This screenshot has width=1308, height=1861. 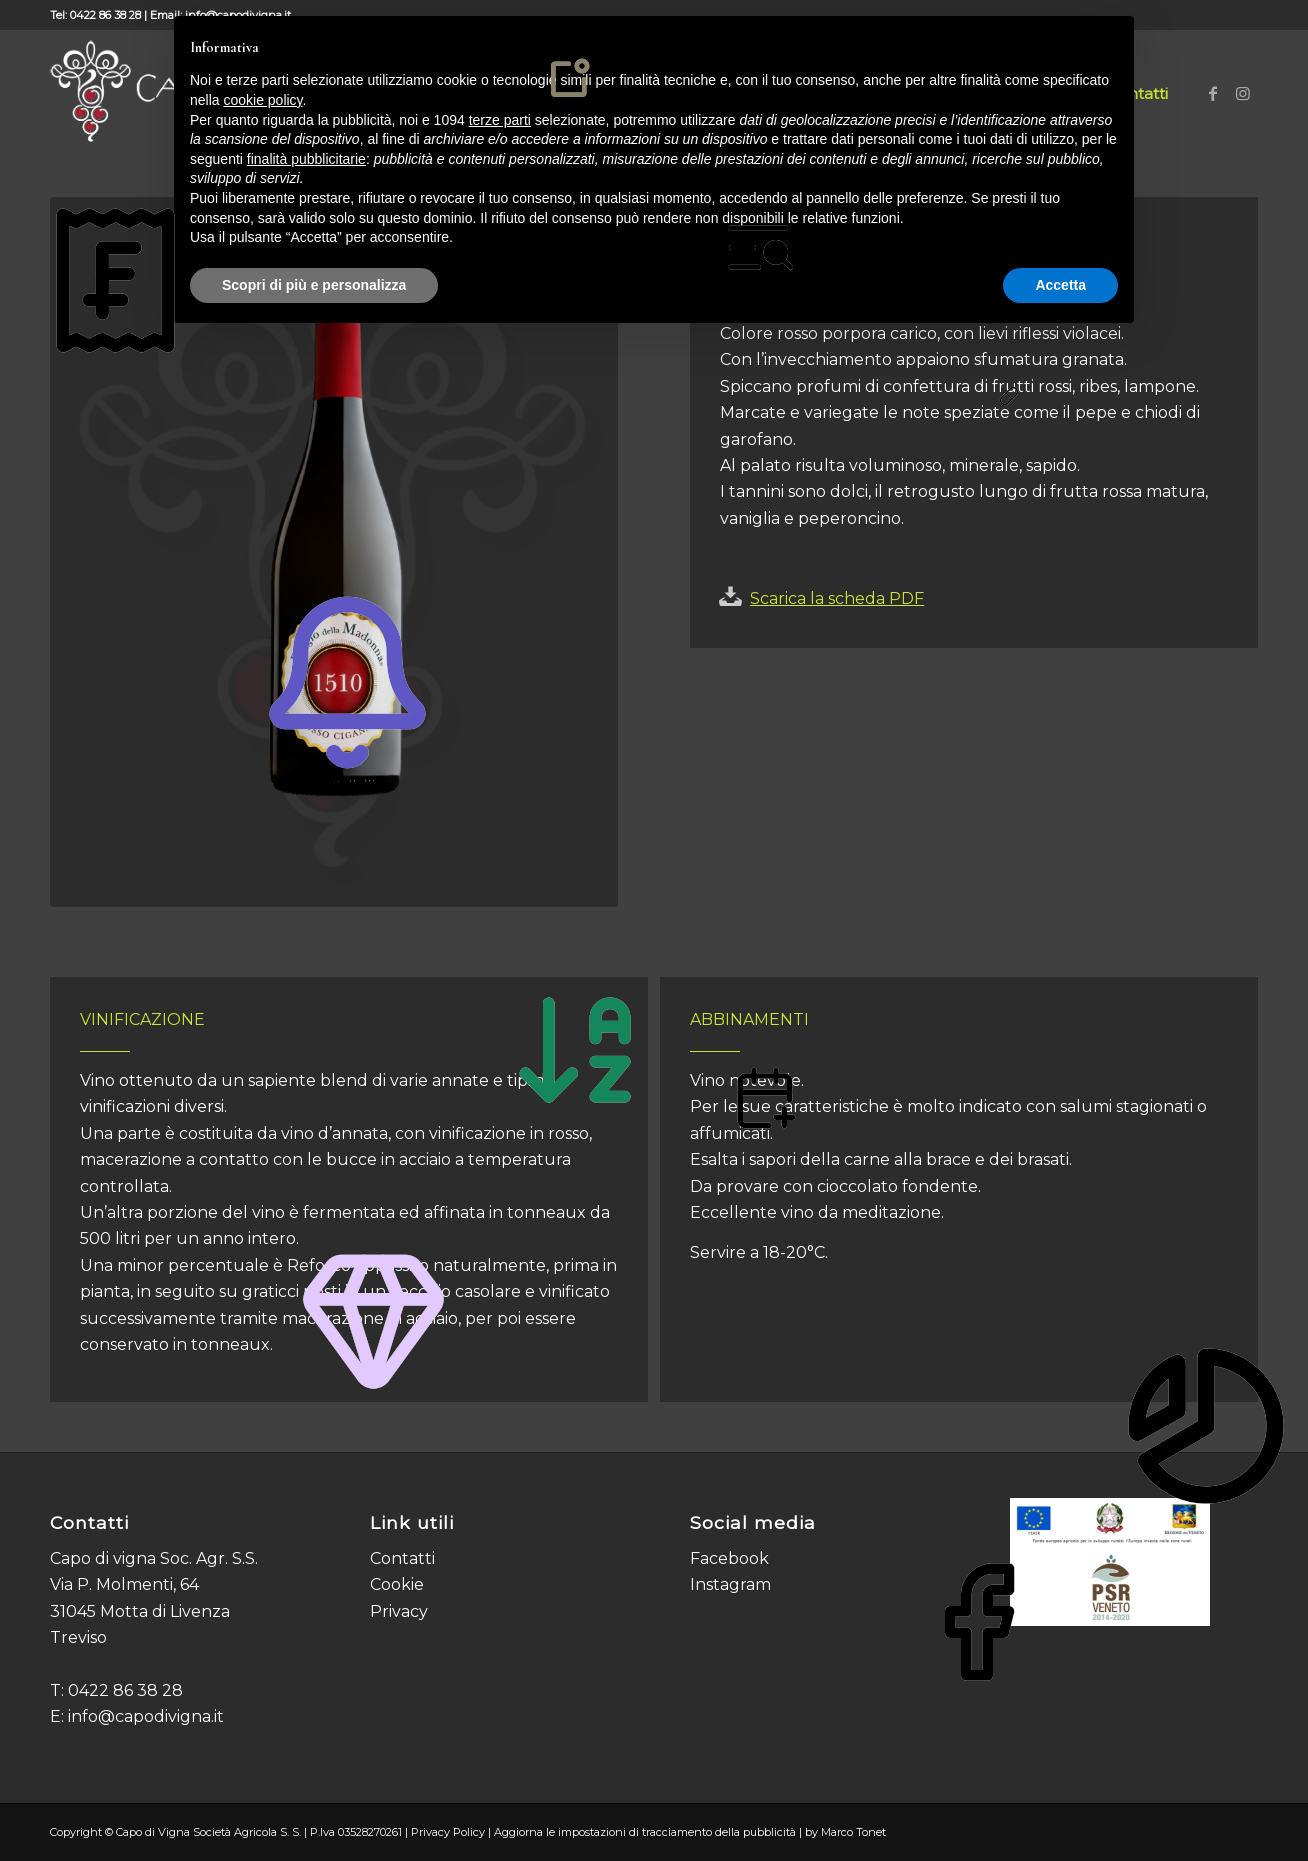 I want to click on view notifications, so click(x=347, y=682).